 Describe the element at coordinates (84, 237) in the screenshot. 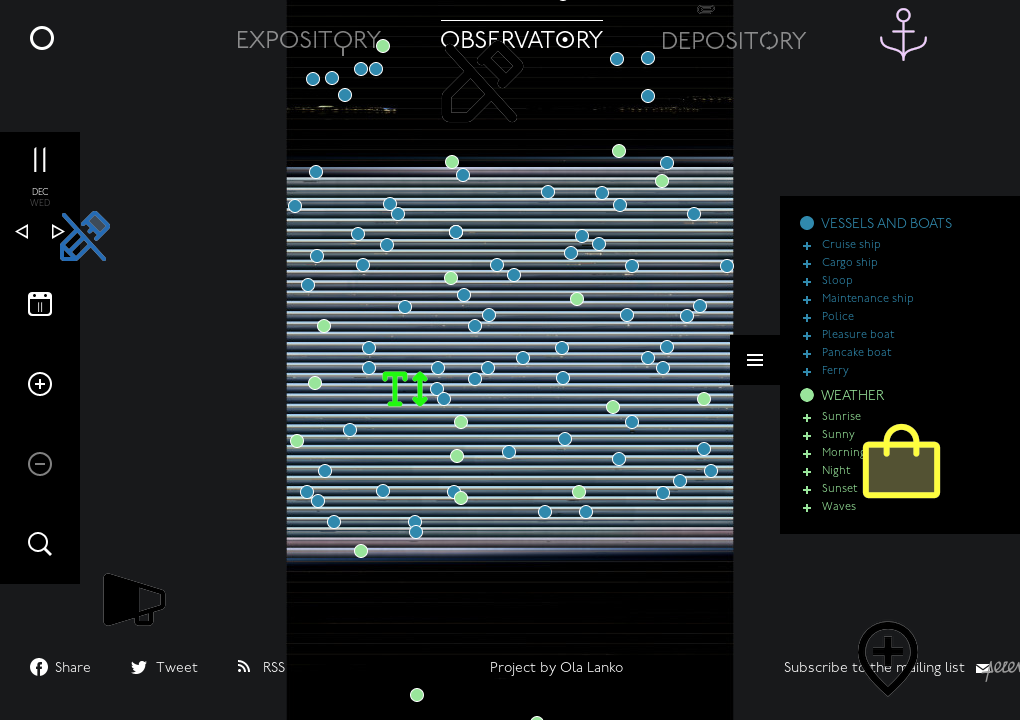

I see `editing is disabled or unavailable` at that location.